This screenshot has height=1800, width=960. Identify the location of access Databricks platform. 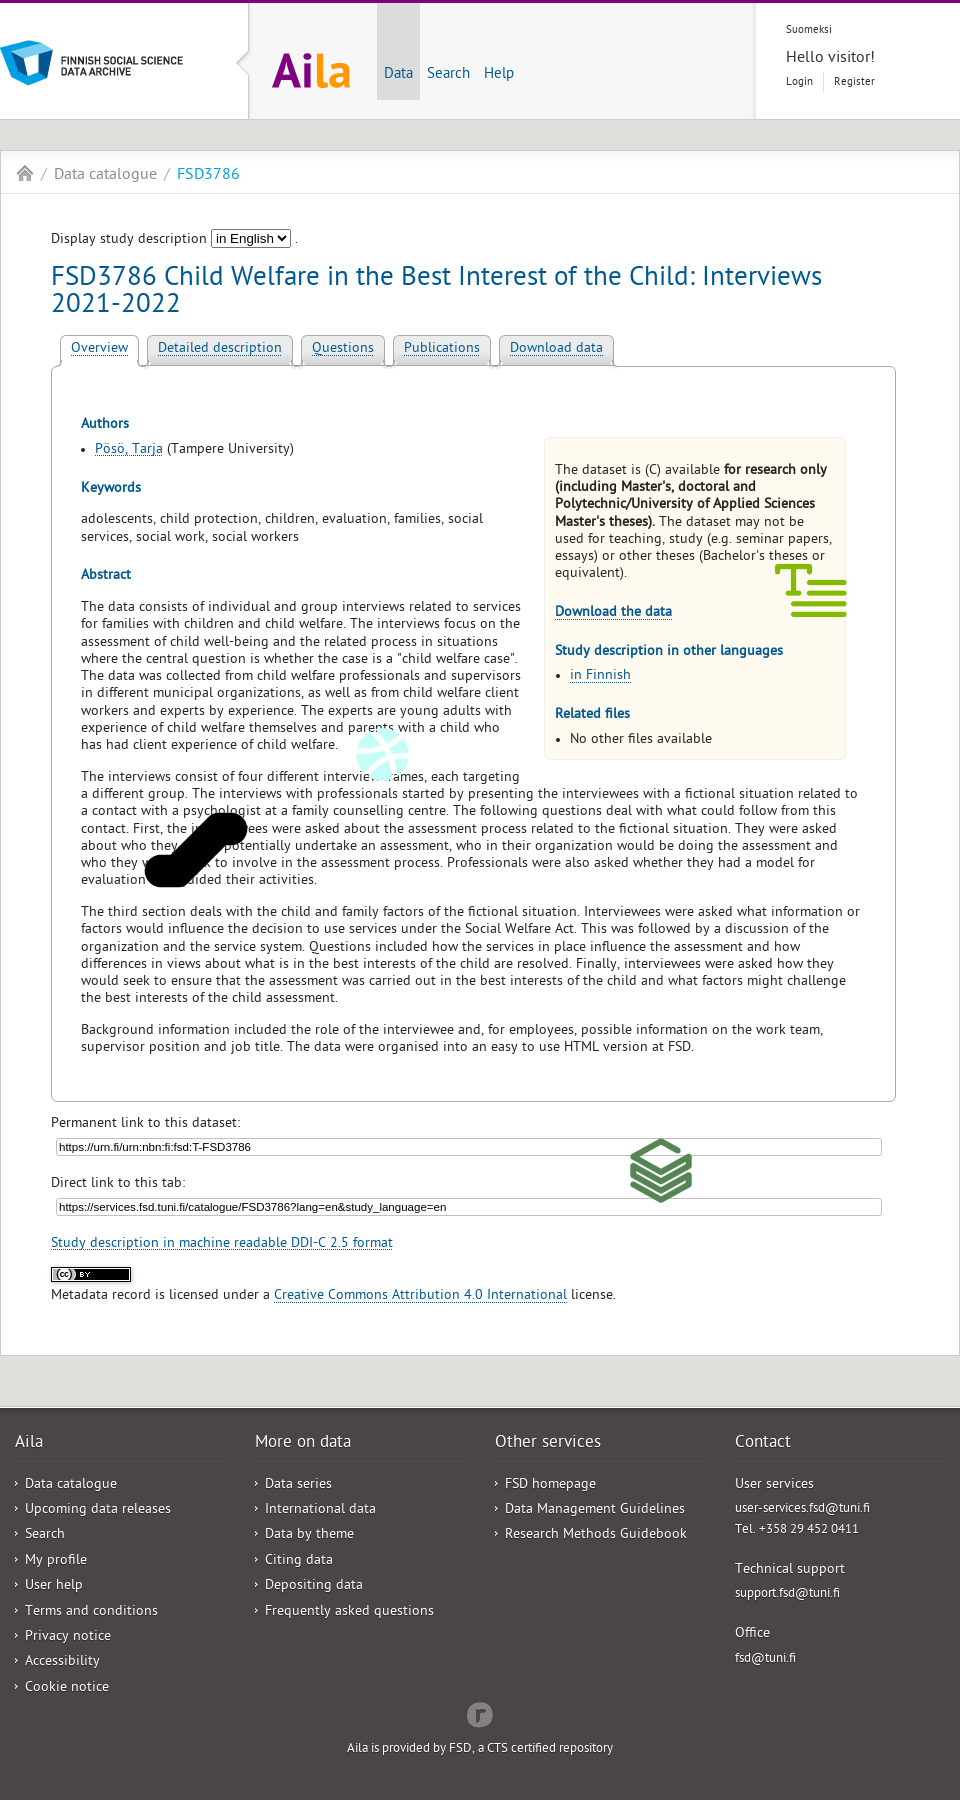
(661, 1169).